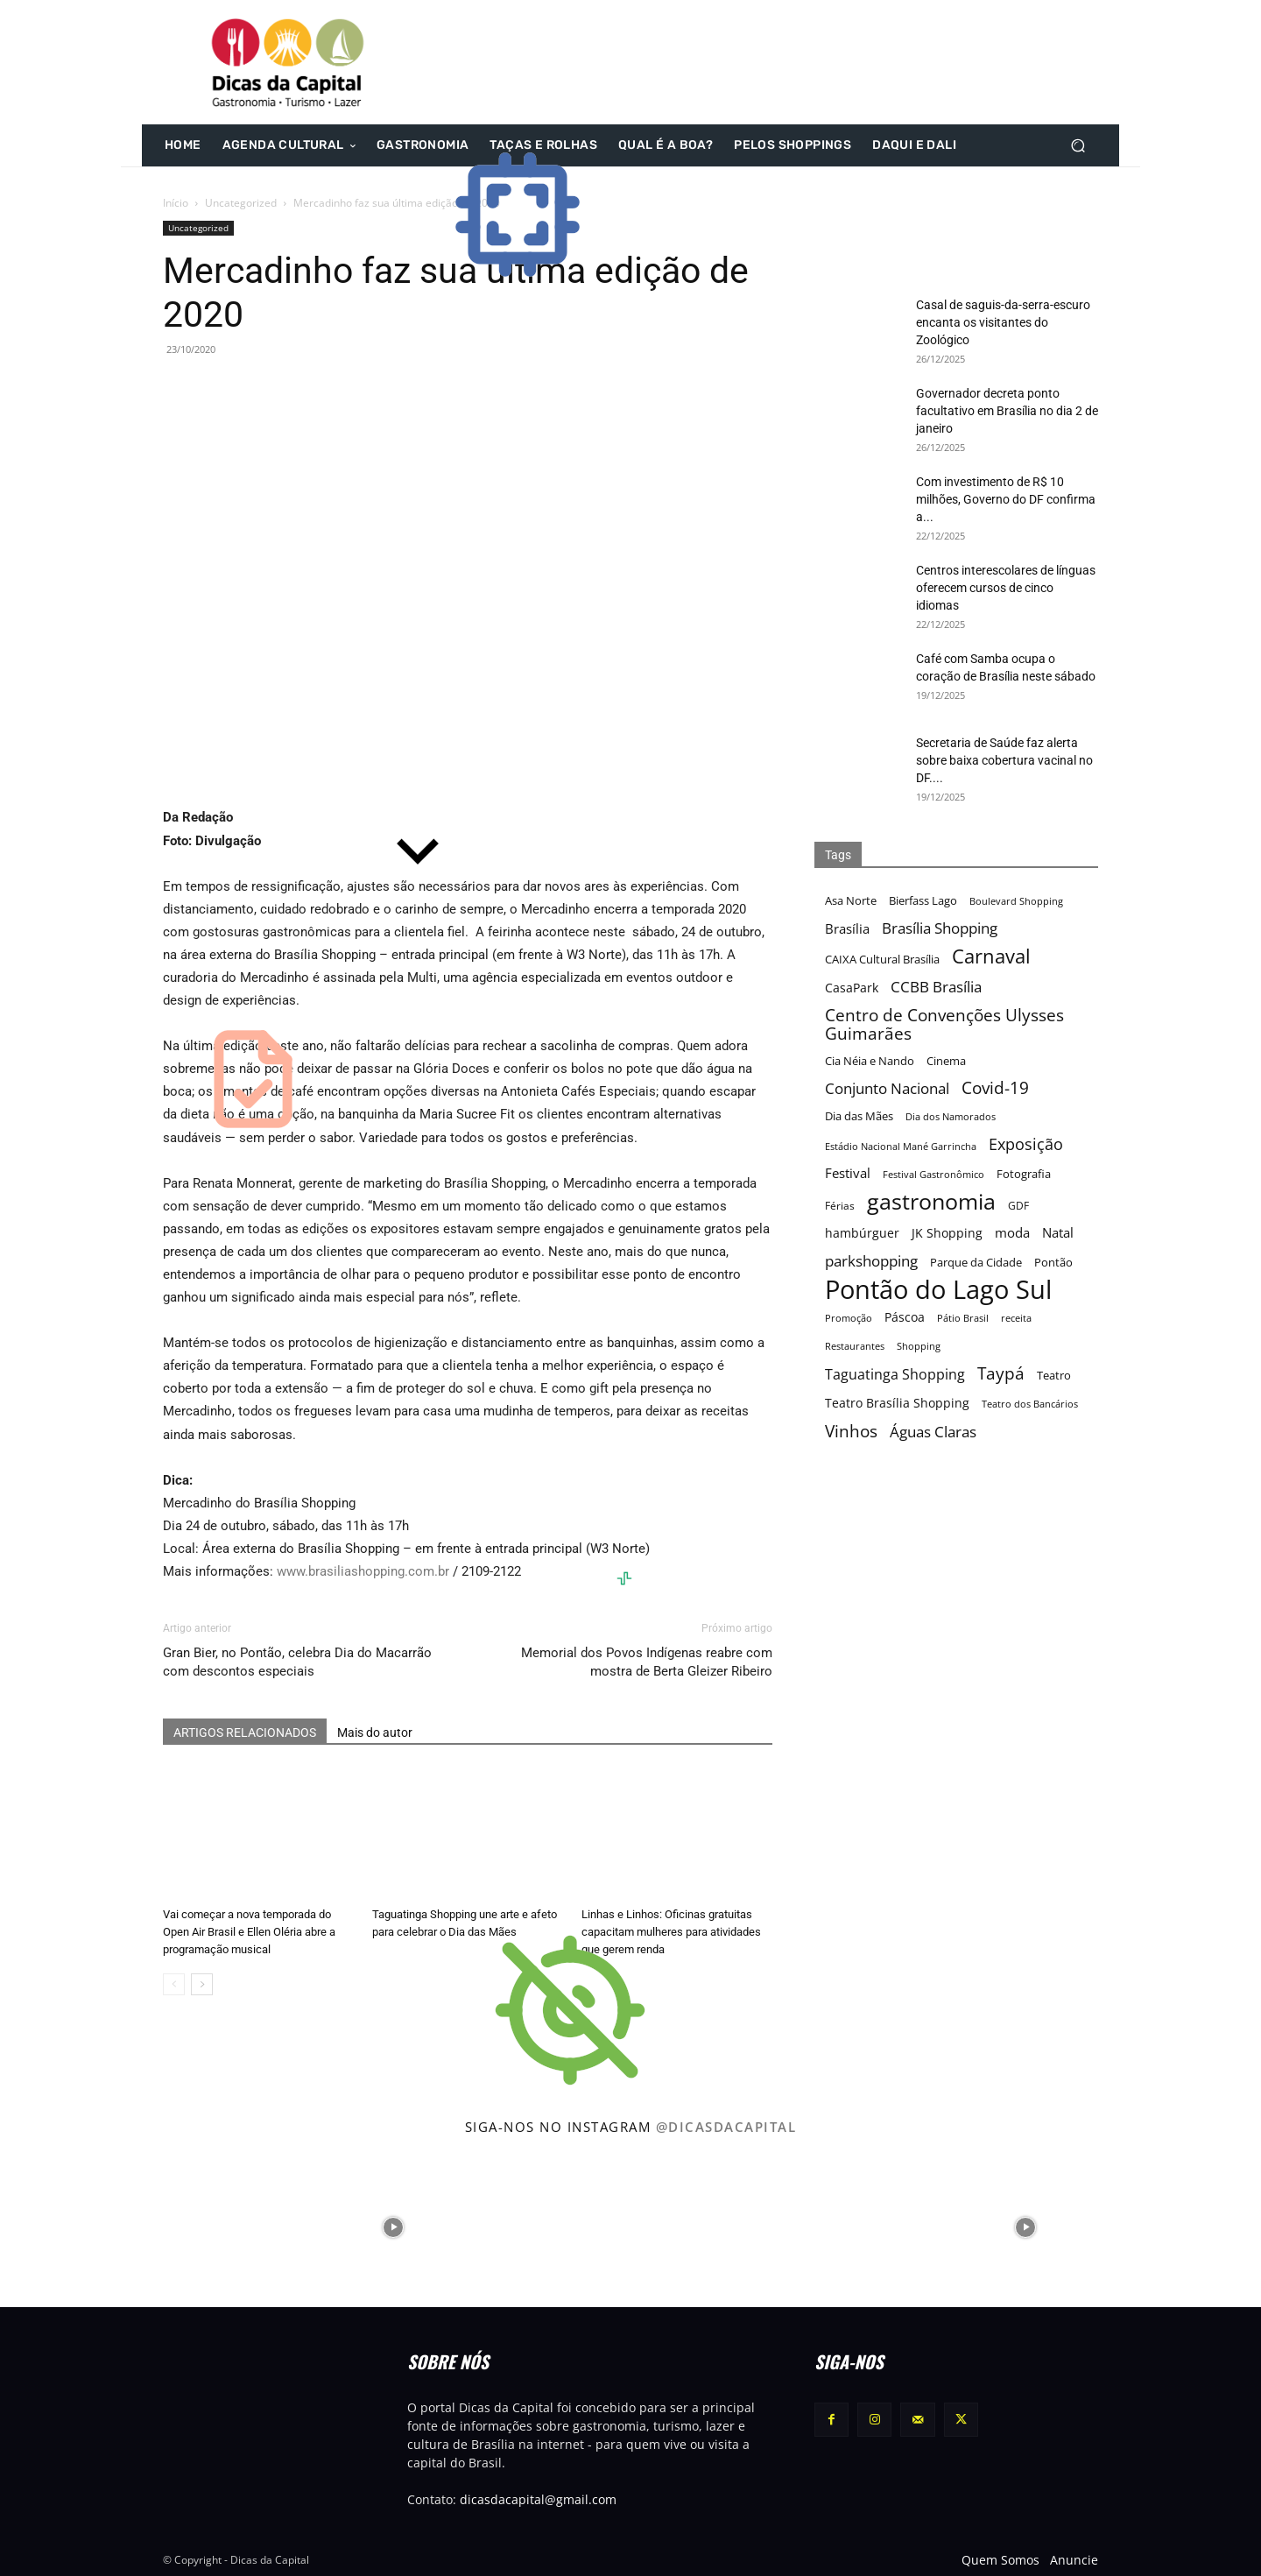  I want to click on expand a collapsed section or dropdown menu, so click(418, 850).